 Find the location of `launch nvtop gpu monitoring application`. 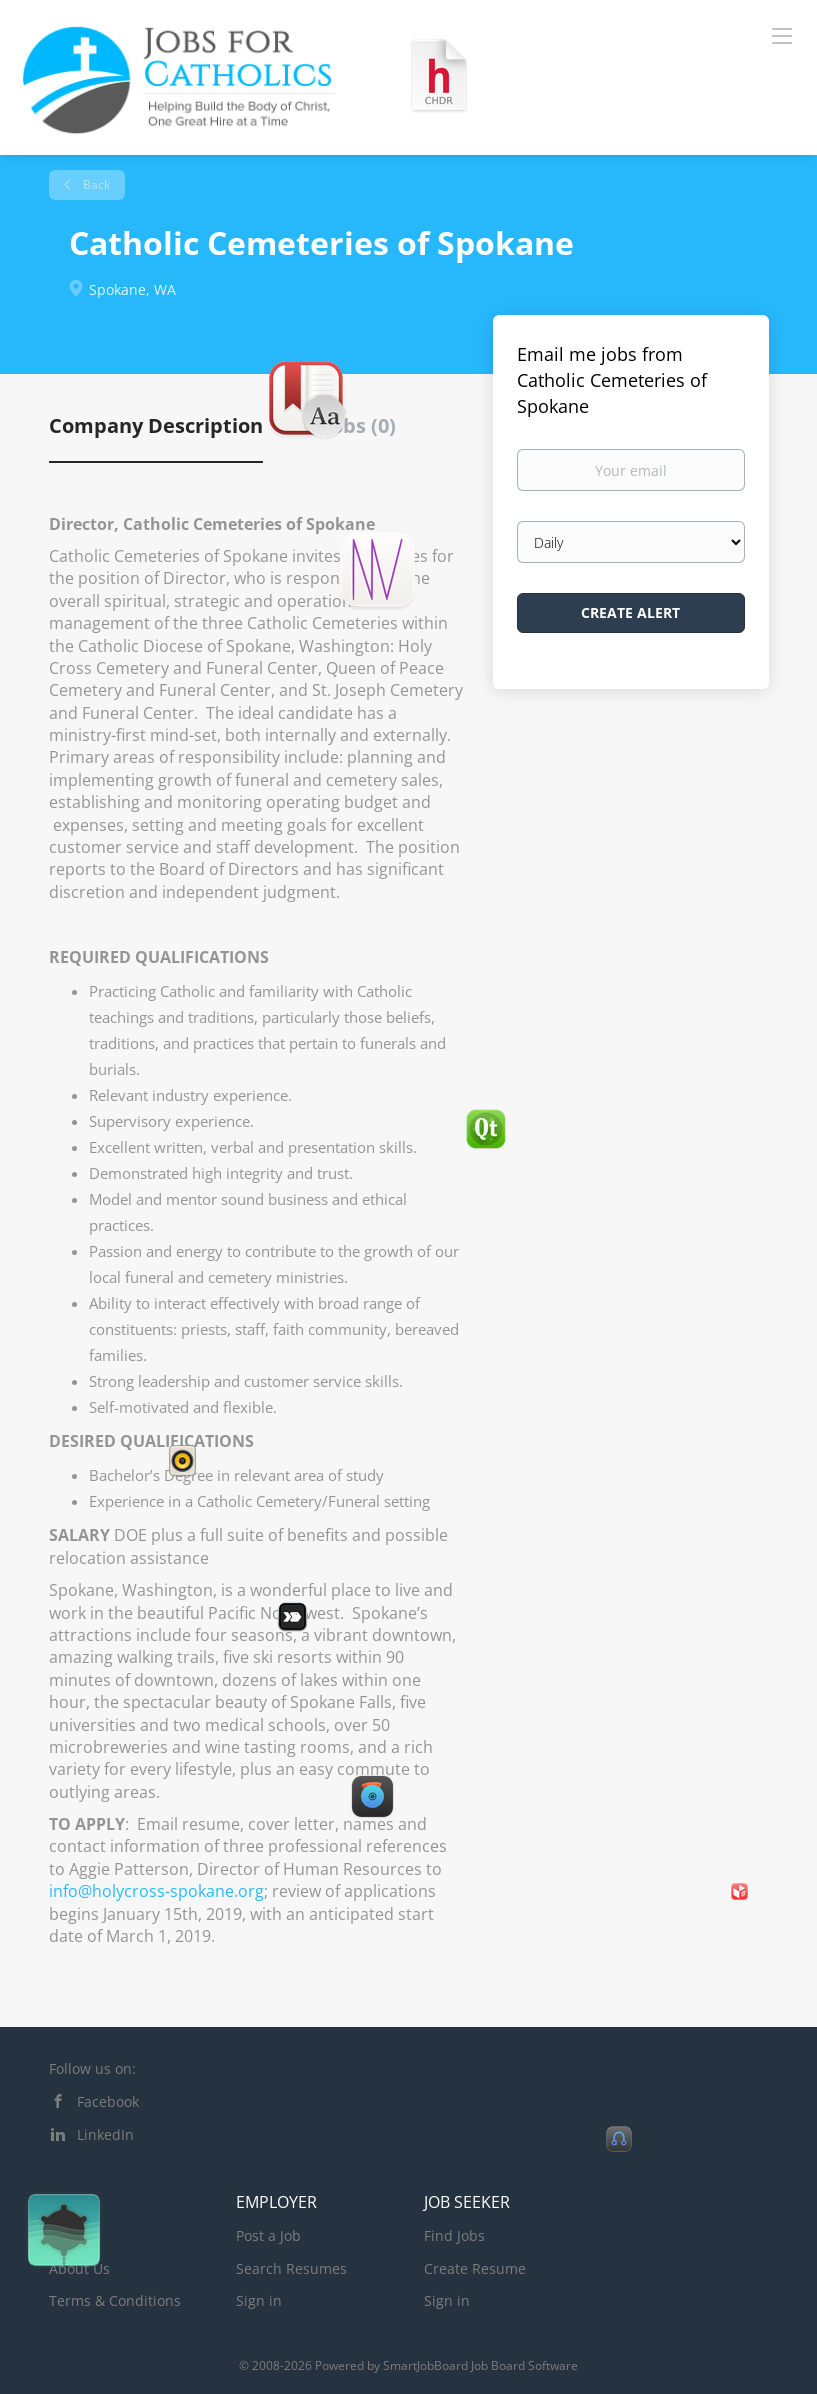

launch nvtop gpu monitoring application is located at coordinates (377, 569).